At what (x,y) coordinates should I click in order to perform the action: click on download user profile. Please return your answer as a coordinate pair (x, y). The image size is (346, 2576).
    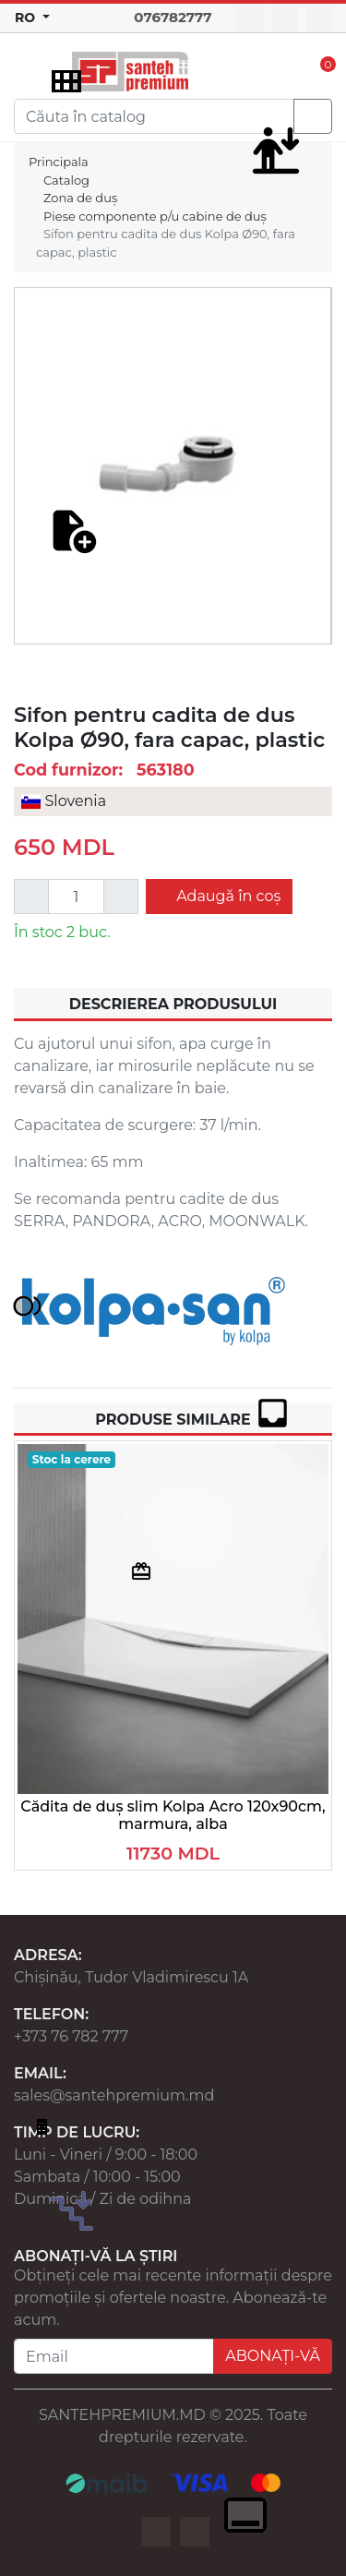
    Looking at the image, I should click on (276, 150).